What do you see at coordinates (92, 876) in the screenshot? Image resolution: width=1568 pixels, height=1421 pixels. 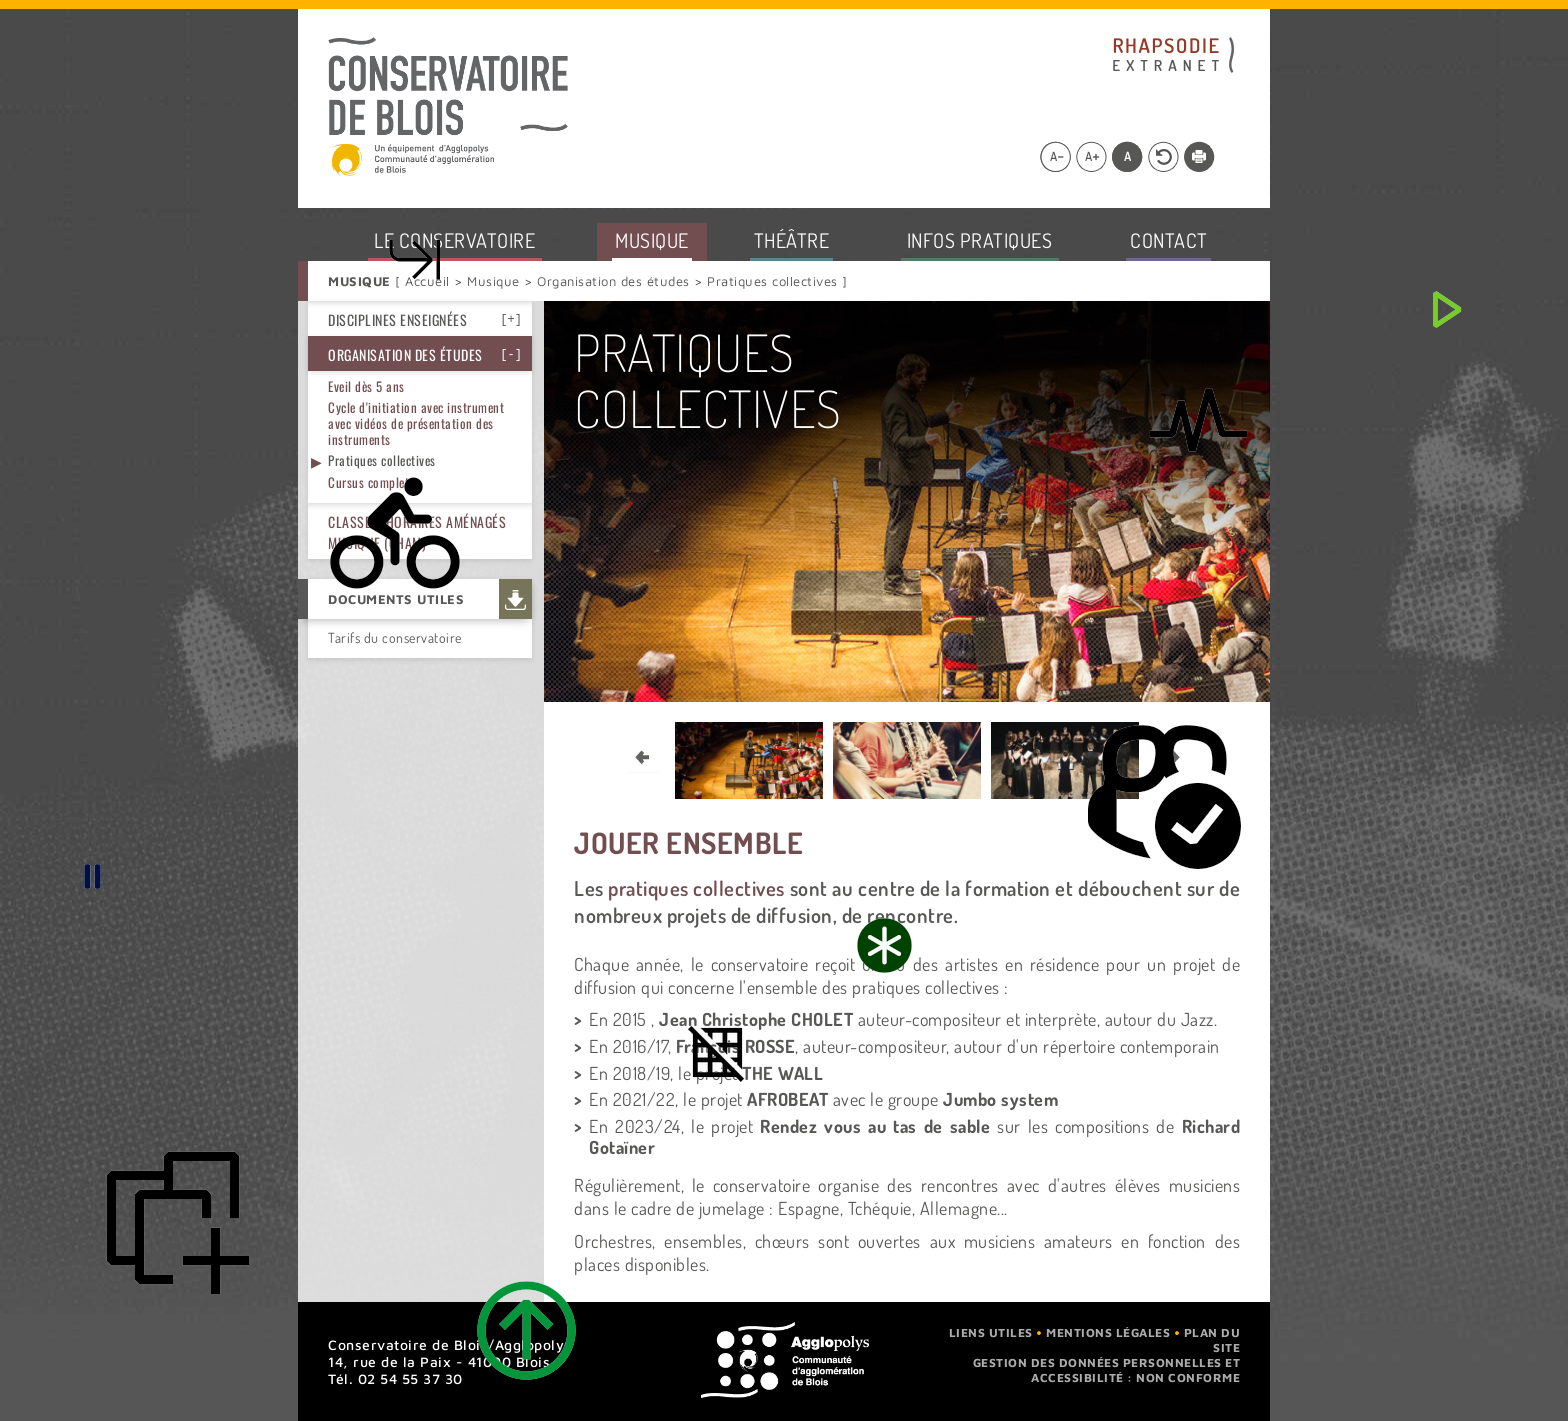 I see `pause media playback` at bounding box center [92, 876].